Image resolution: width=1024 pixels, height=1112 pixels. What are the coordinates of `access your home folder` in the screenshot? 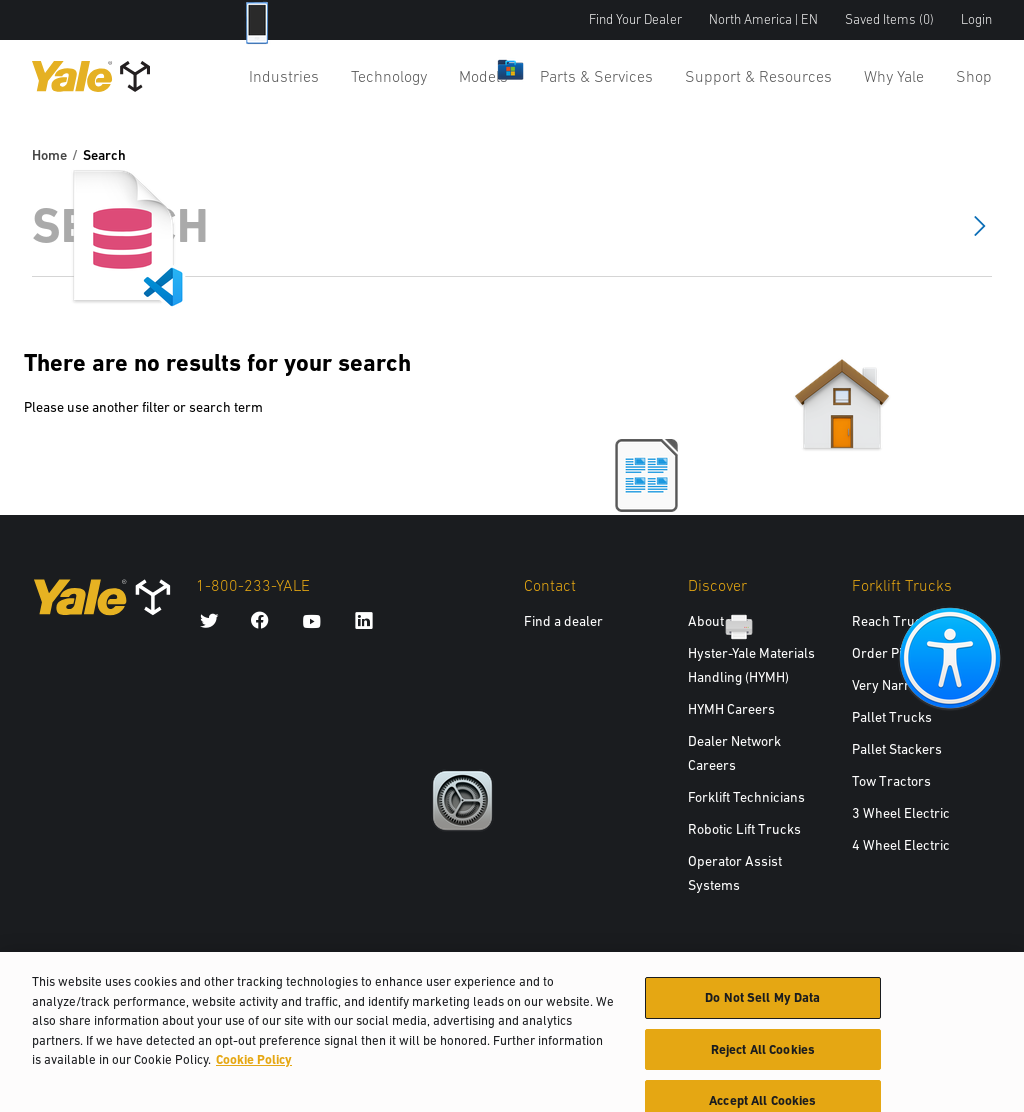 It's located at (842, 401).